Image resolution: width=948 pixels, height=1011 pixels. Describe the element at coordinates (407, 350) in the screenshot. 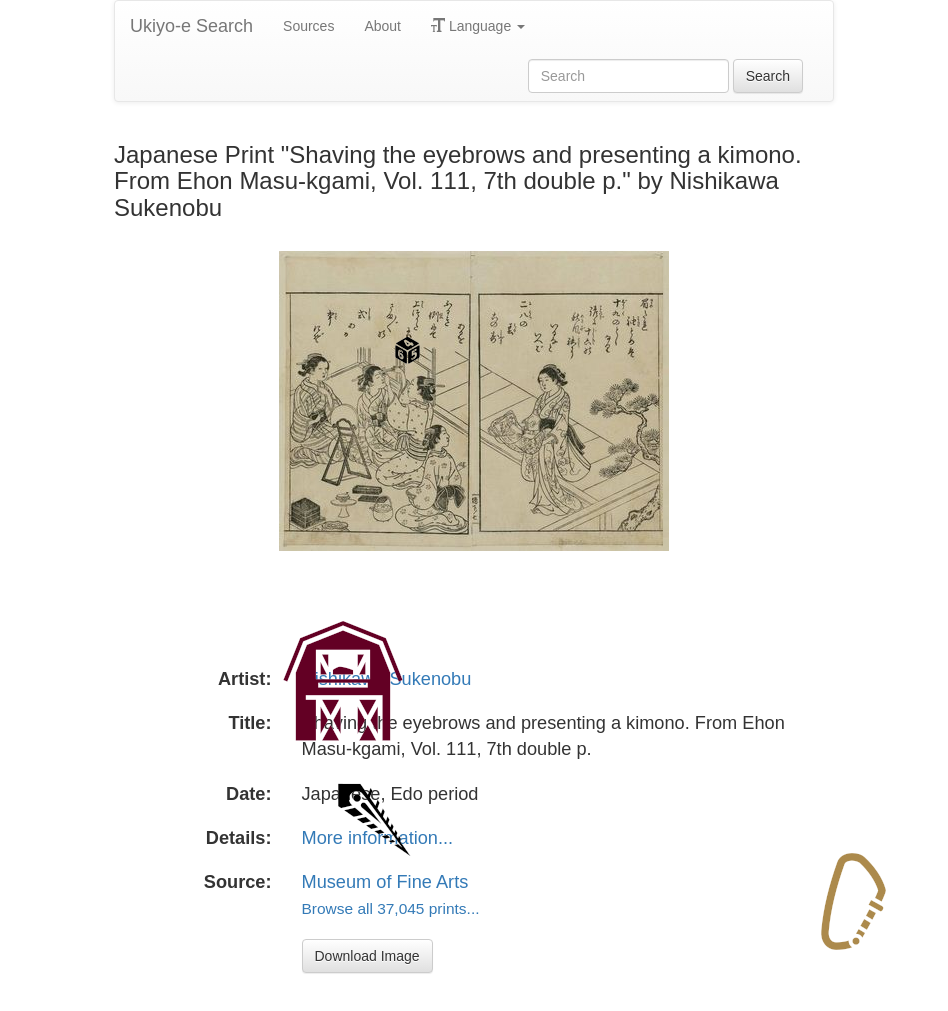

I see `roll dice or randomize selection` at that location.